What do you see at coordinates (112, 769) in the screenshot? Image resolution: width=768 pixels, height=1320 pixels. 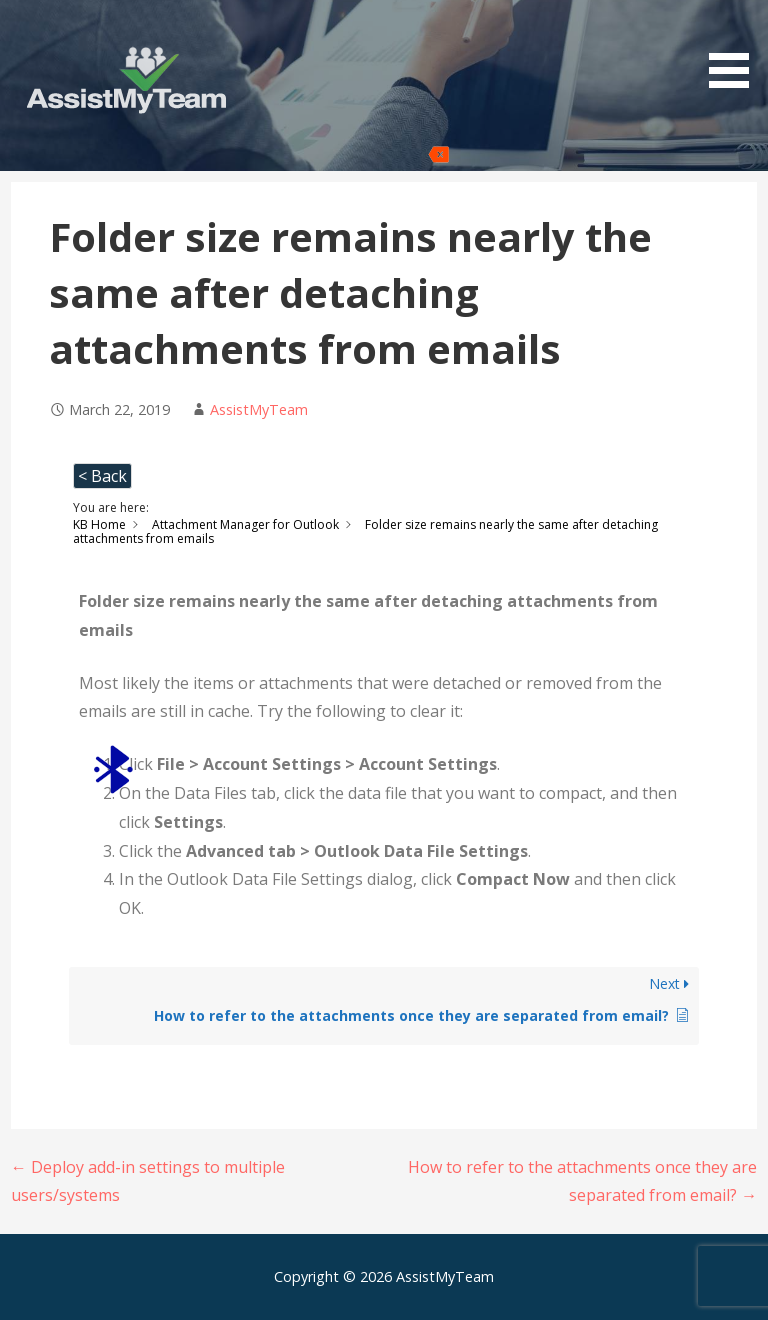 I see `indicates an active bluetooth connection` at bounding box center [112, 769].